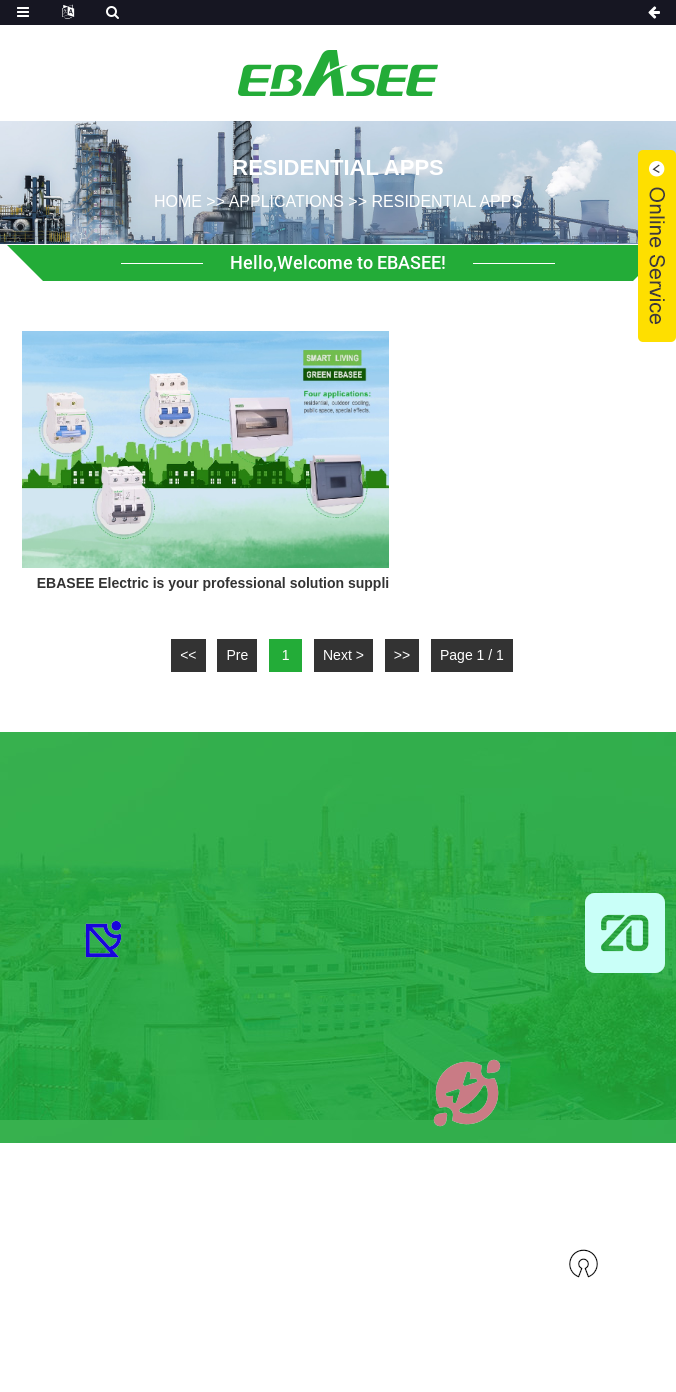  What do you see at coordinates (103, 939) in the screenshot?
I see `remixicon logo` at bounding box center [103, 939].